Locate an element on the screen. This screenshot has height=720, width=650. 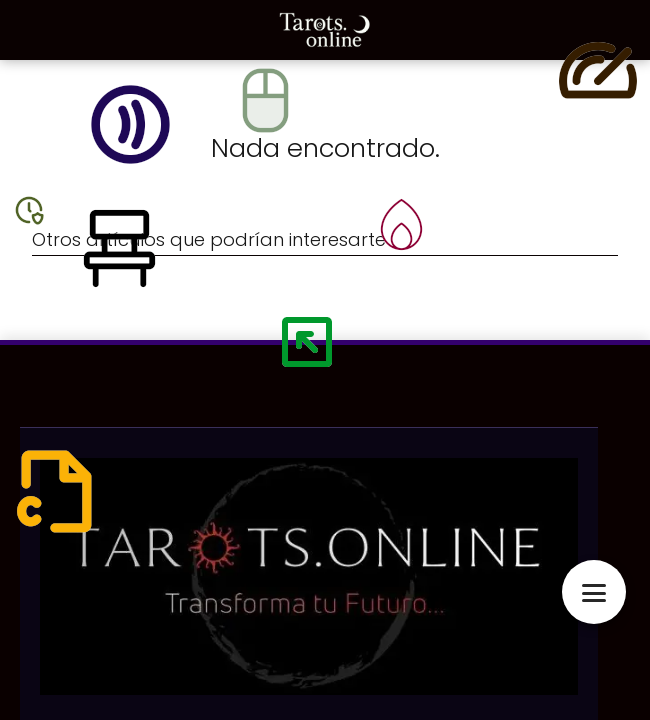
browse furniture or seating options is located at coordinates (119, 248).